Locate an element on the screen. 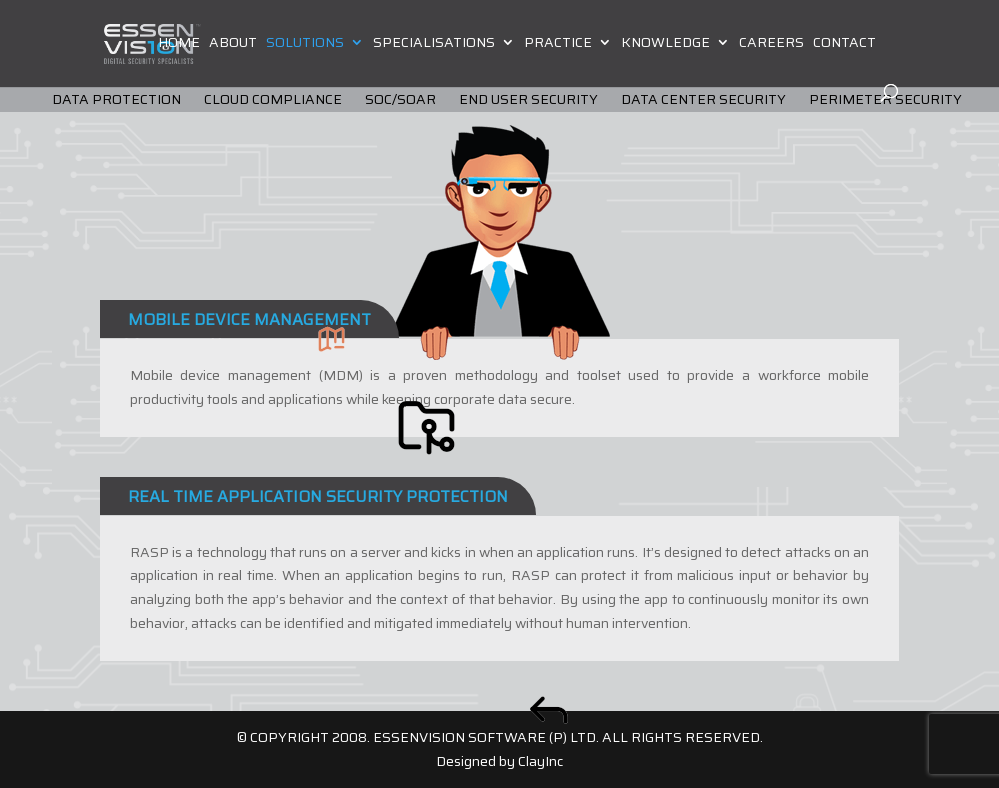  open git repository folder is located at coordinates (426, 426).